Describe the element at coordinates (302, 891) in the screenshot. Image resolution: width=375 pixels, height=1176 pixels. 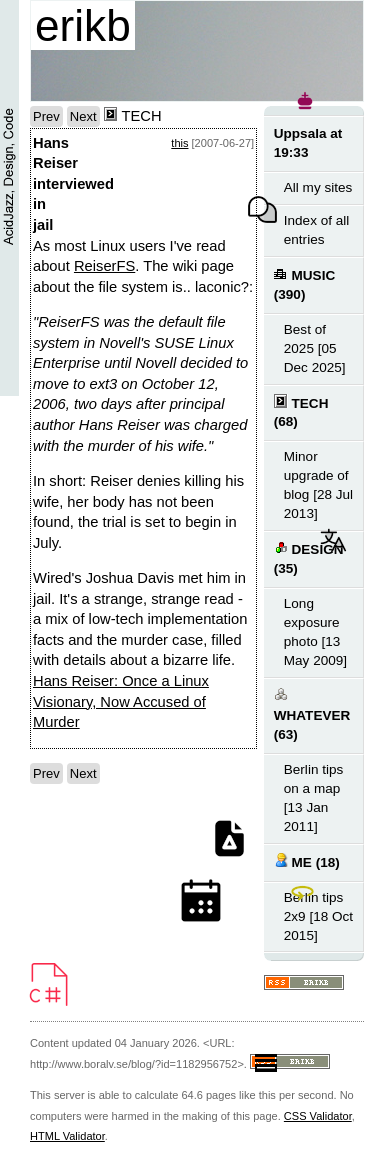
I see `rotate to view 360-degree content` at that location.